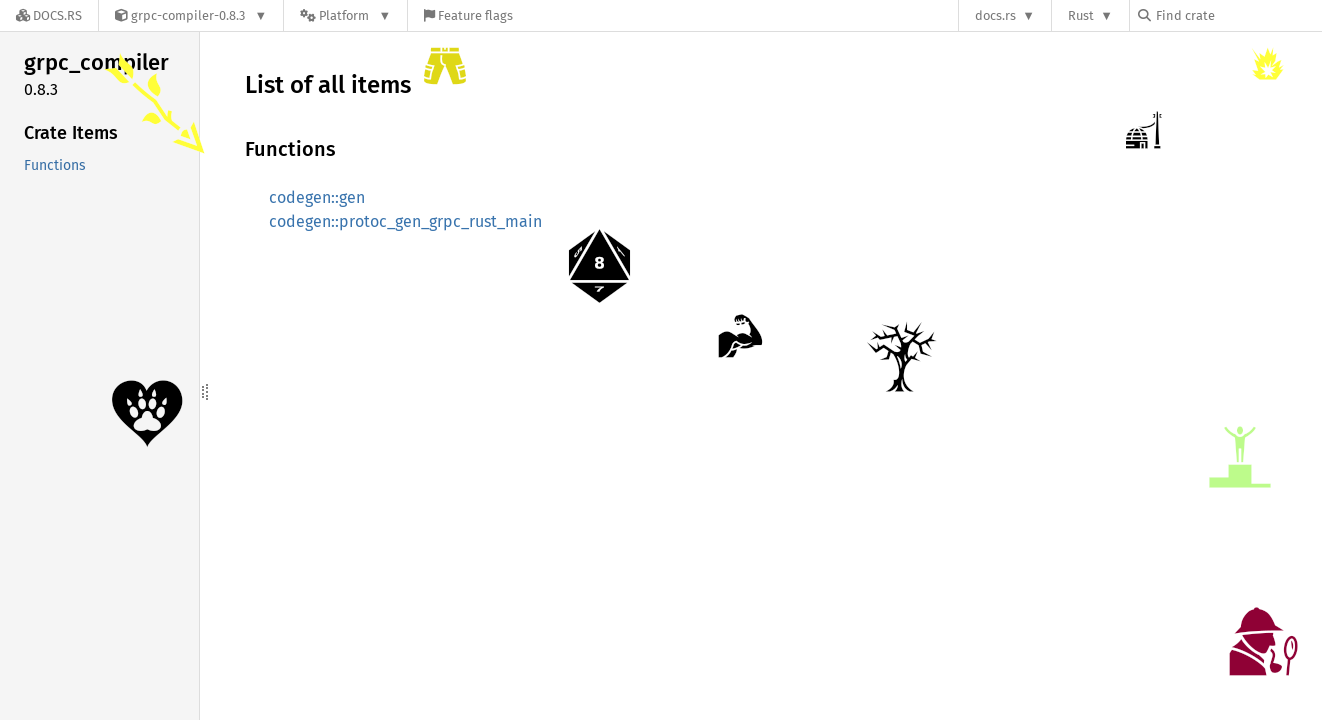  What do you see at coordinates (1240, 457) in the screenshot?
I see `view competition rankings or leaderboard` at bounding box center [1240, 457].